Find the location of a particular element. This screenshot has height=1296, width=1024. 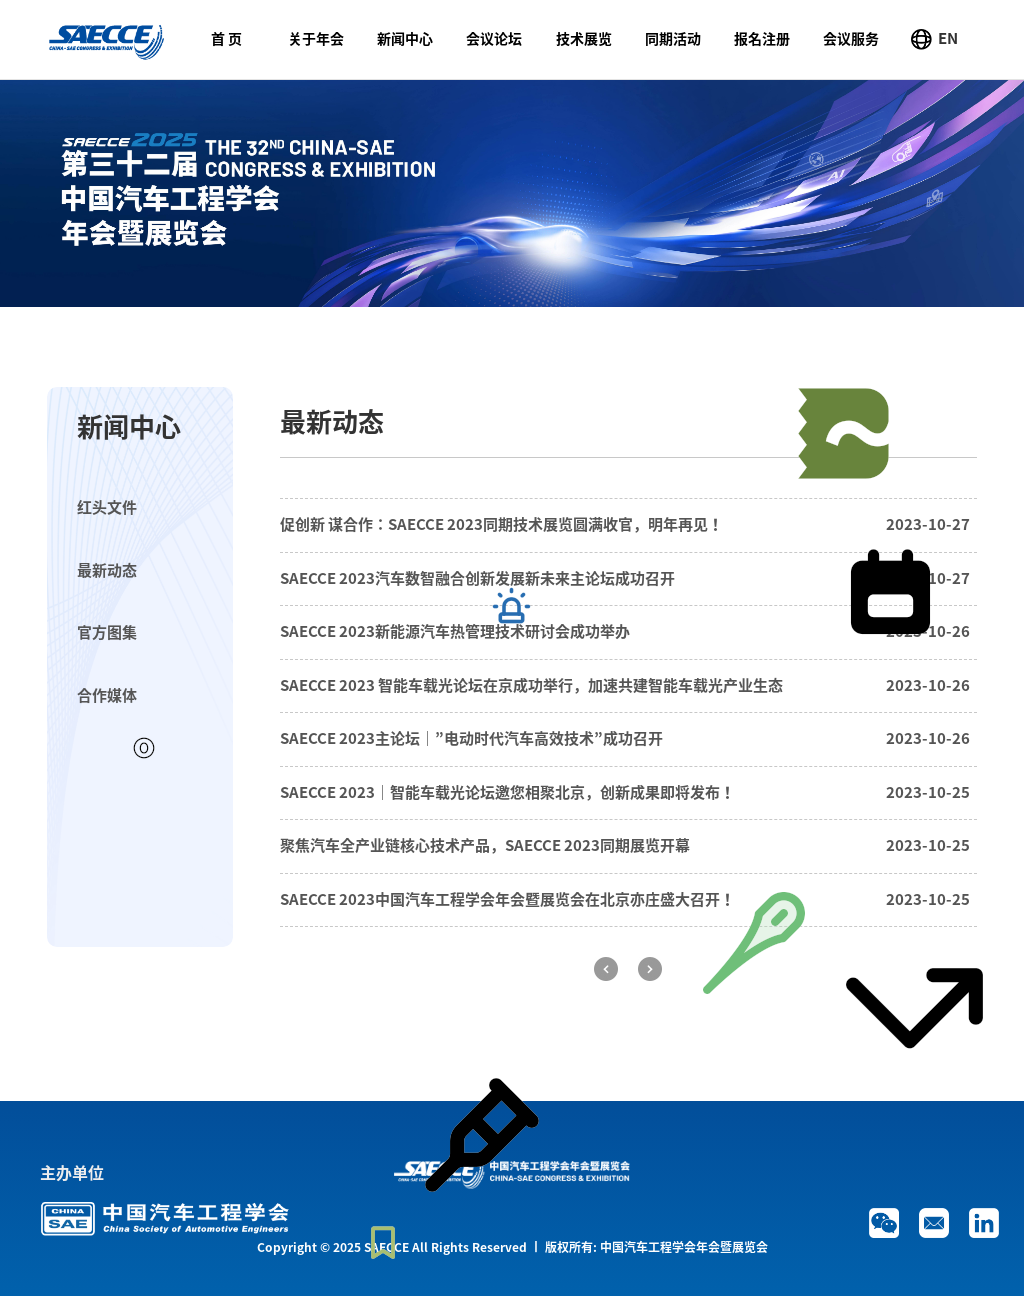

indicates accessibility or mobility assistance options is located at coordinates (482, 1135).